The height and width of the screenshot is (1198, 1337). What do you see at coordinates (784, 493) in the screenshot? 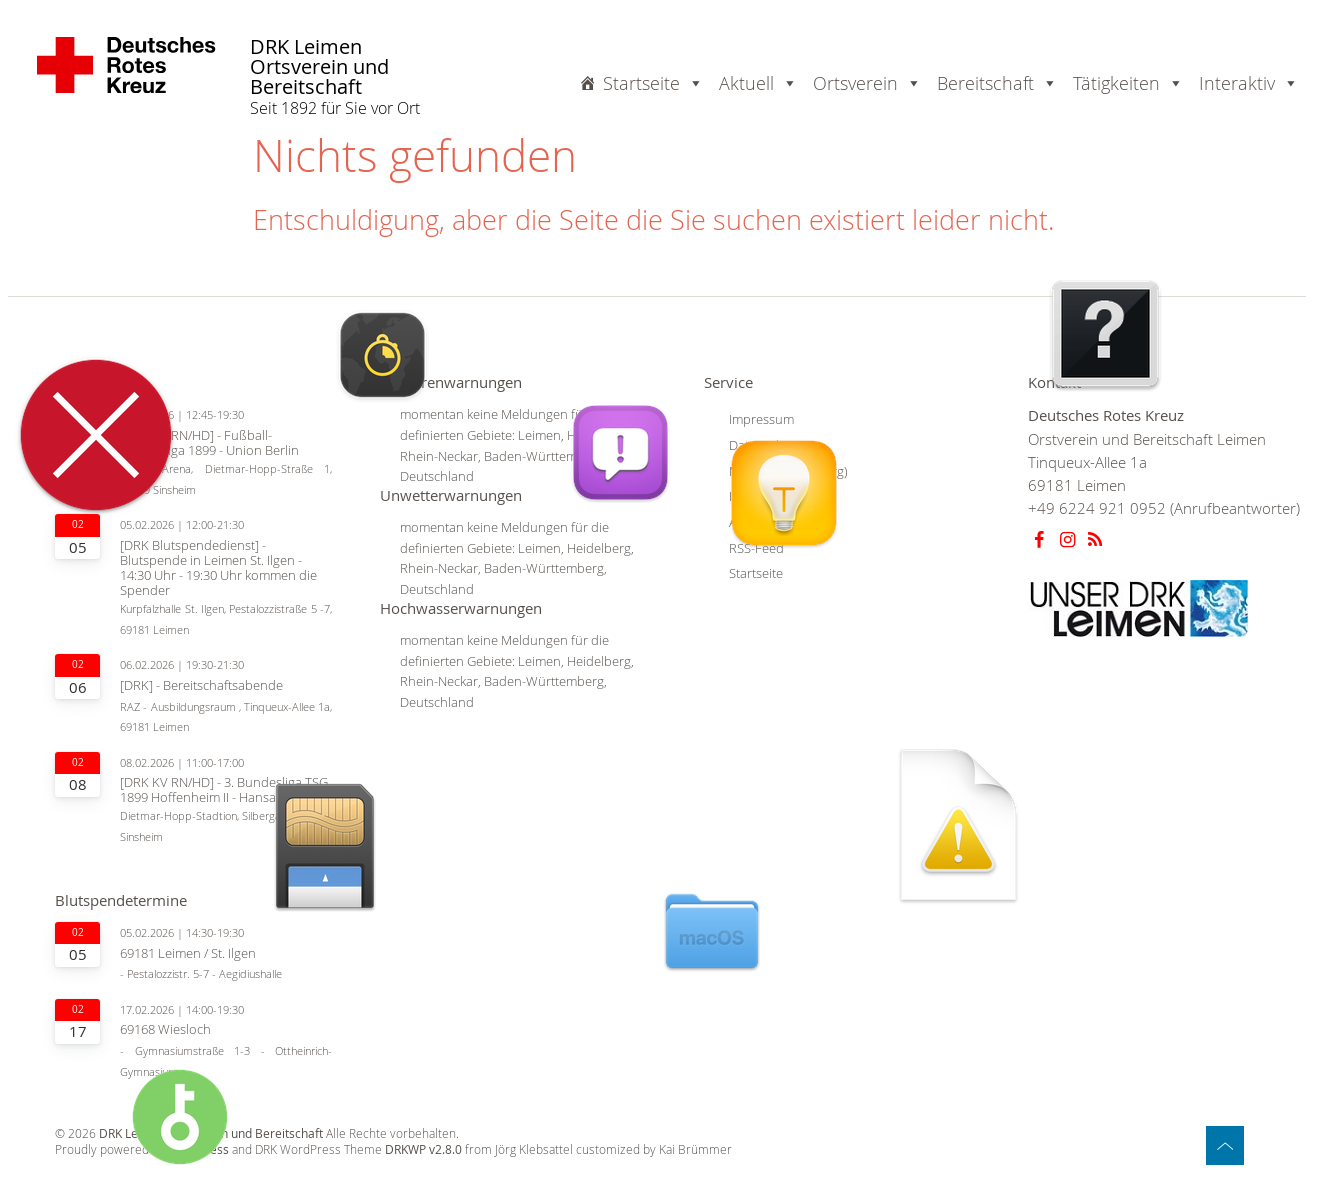
I see `open the Tips app for helpful hints and tutorials` at bounding box center [784, 493].